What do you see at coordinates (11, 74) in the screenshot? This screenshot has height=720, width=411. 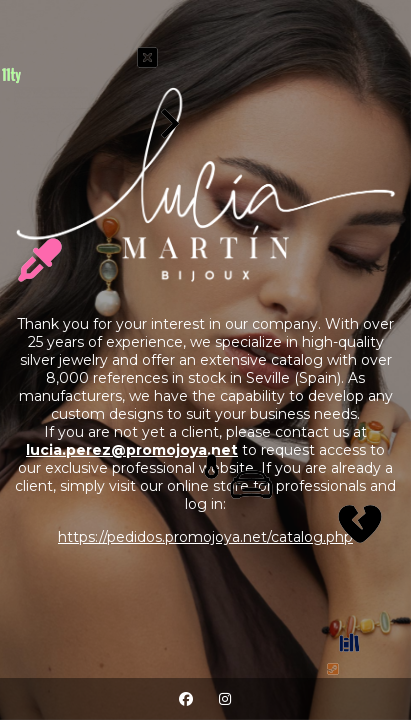 I see `11ty (Eleventy) static site generator logo` at bounding box center [11, 74].